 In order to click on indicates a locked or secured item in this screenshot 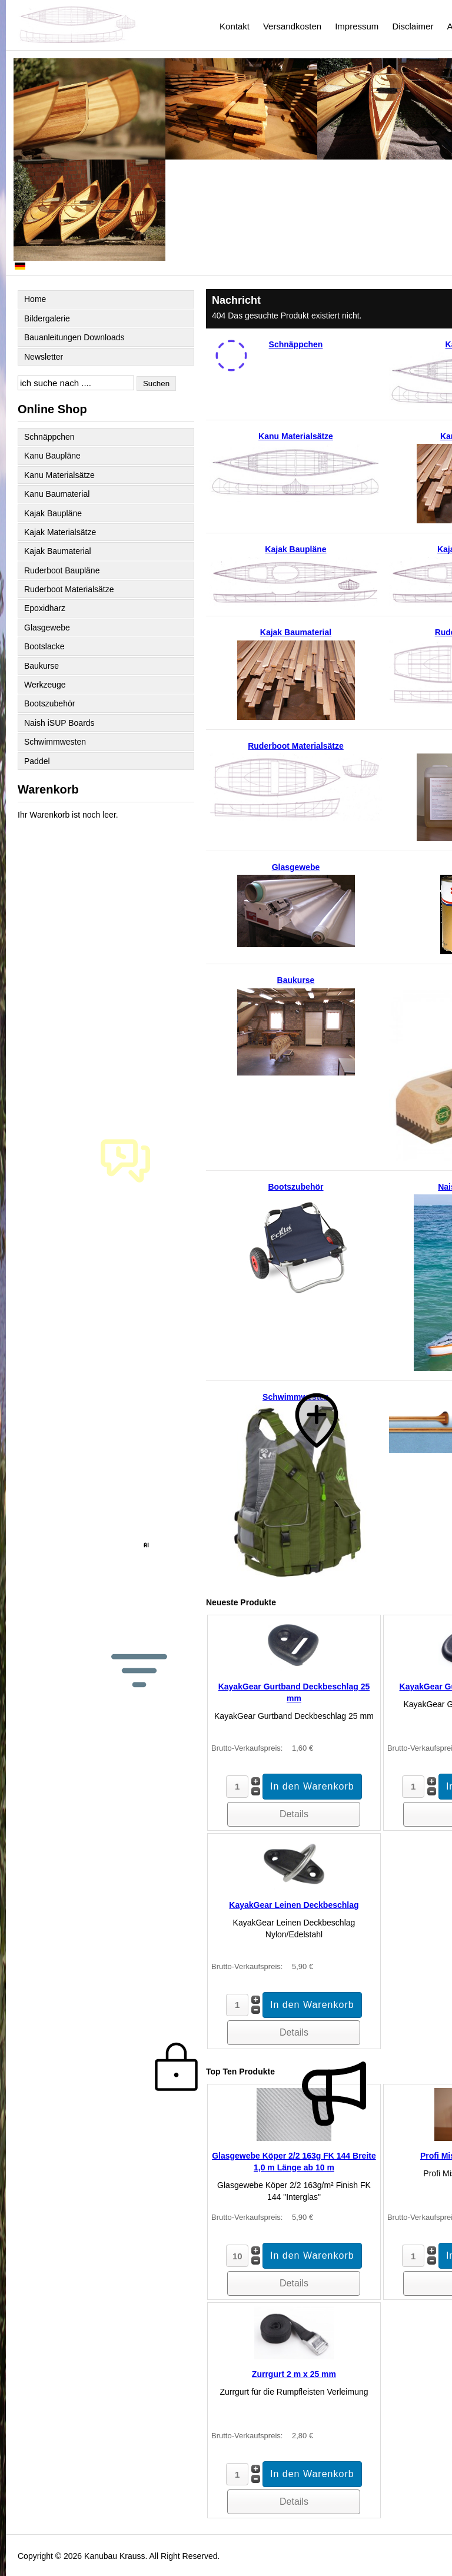, I will do `click(176, 2069)`.